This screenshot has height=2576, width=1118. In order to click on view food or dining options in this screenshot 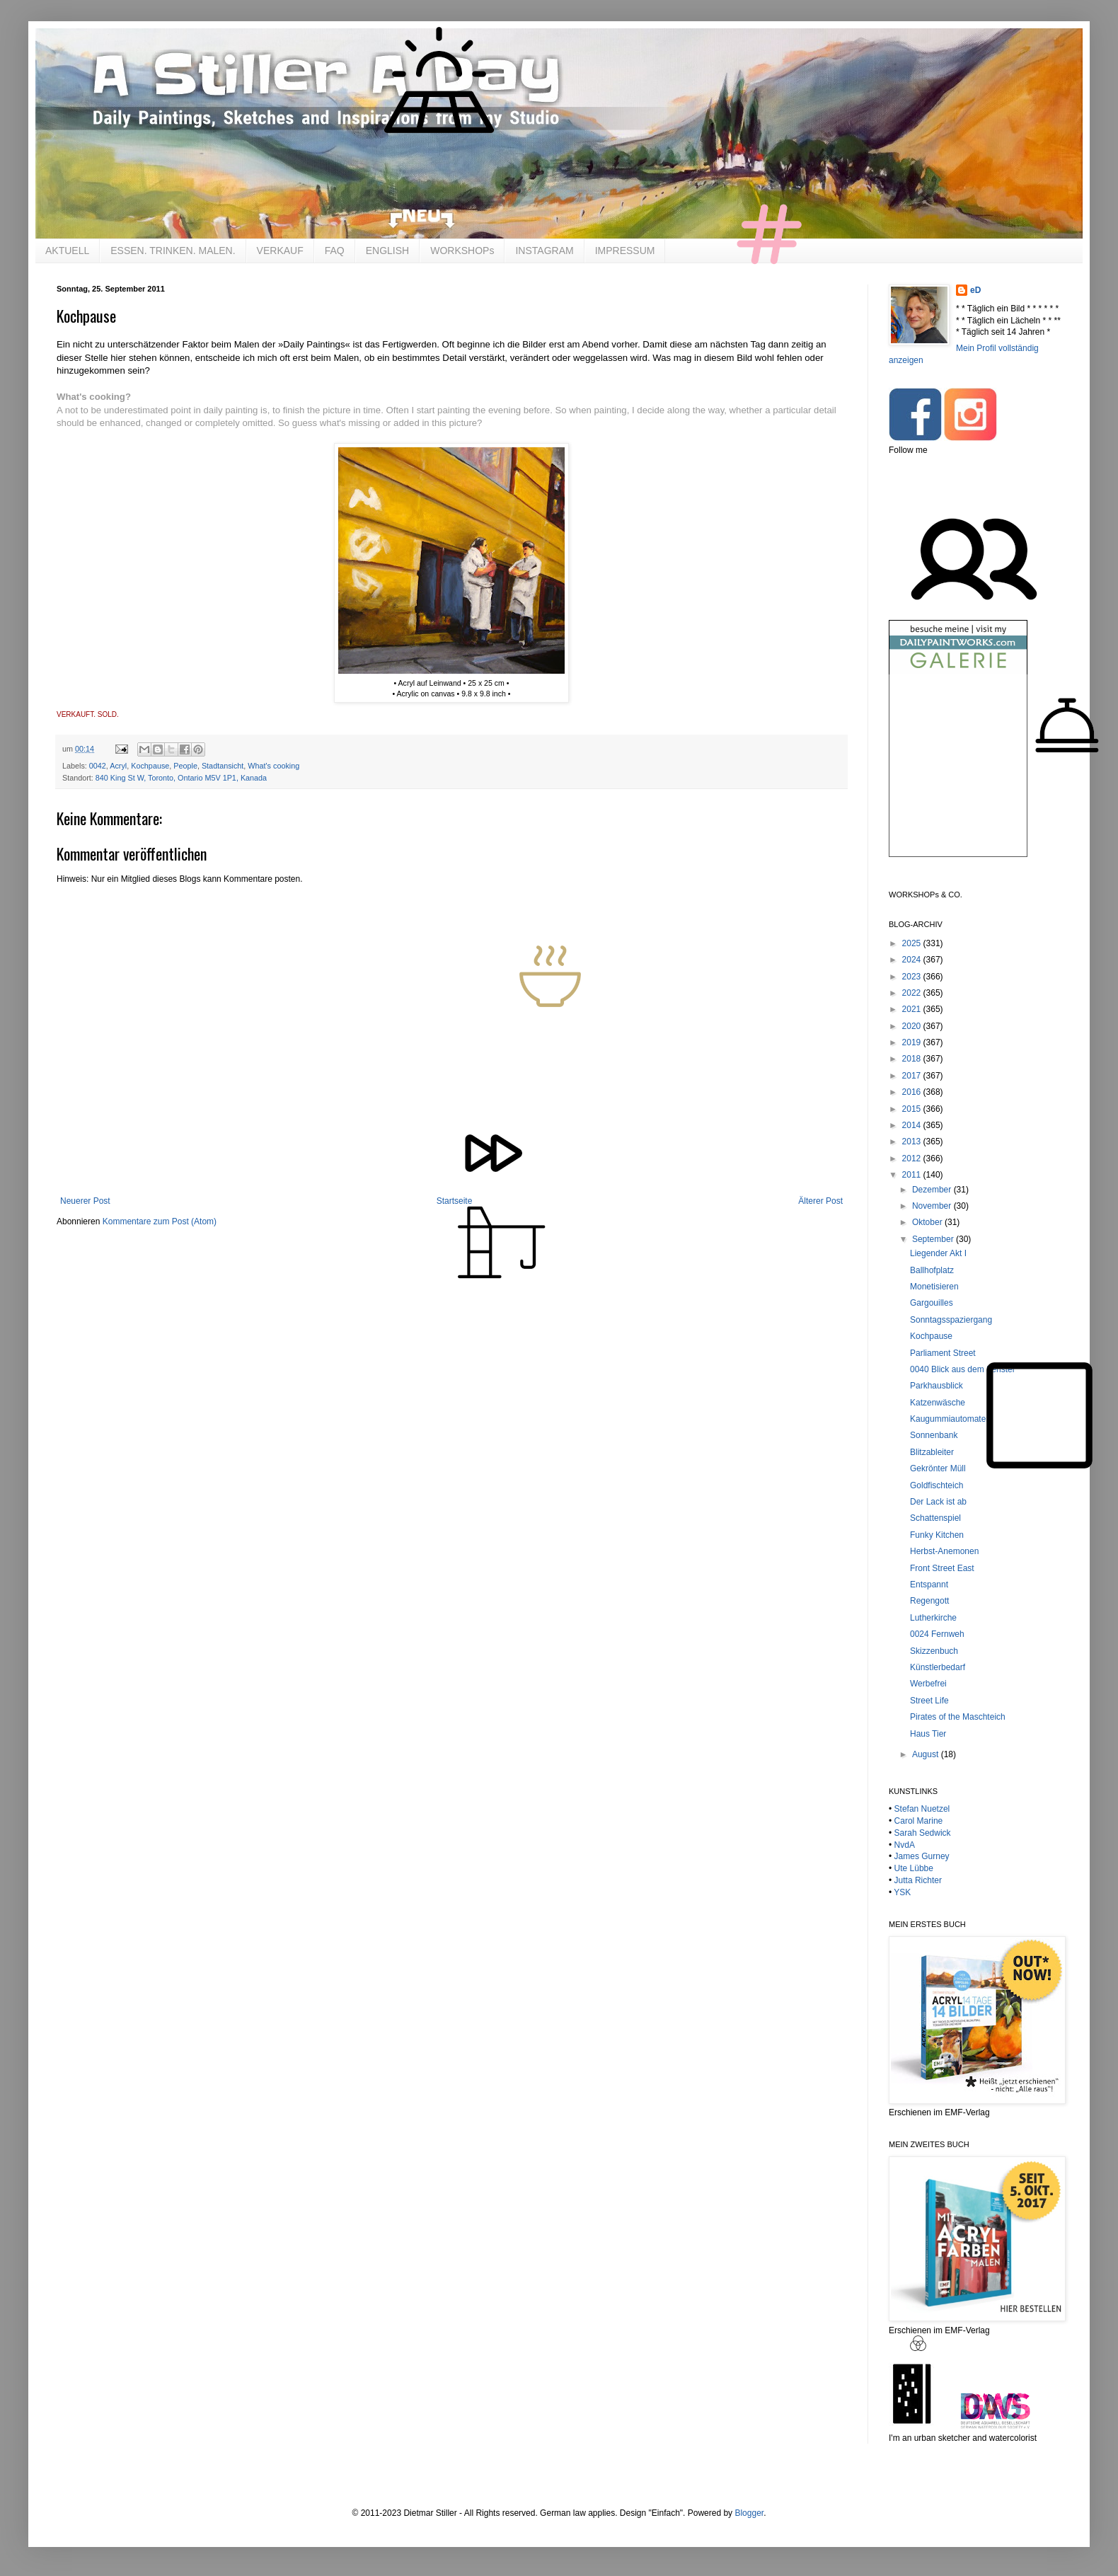, I will do `click(550, 976)`.